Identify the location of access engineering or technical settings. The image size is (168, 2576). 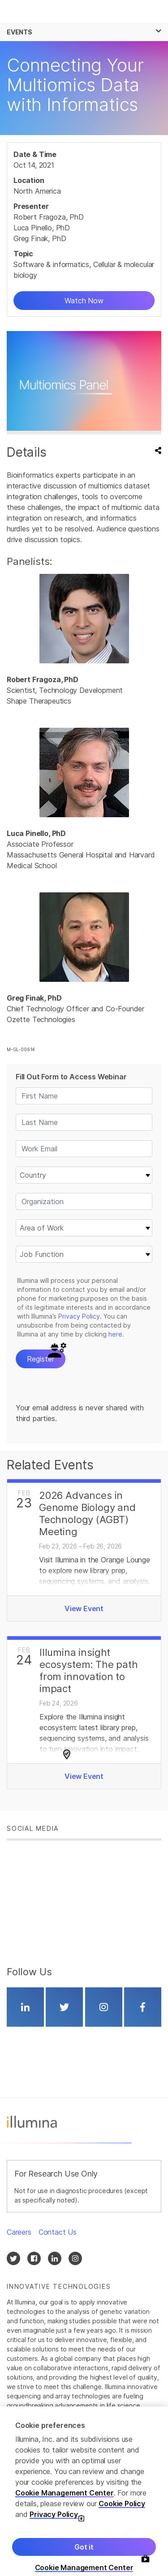
(57, 1350).